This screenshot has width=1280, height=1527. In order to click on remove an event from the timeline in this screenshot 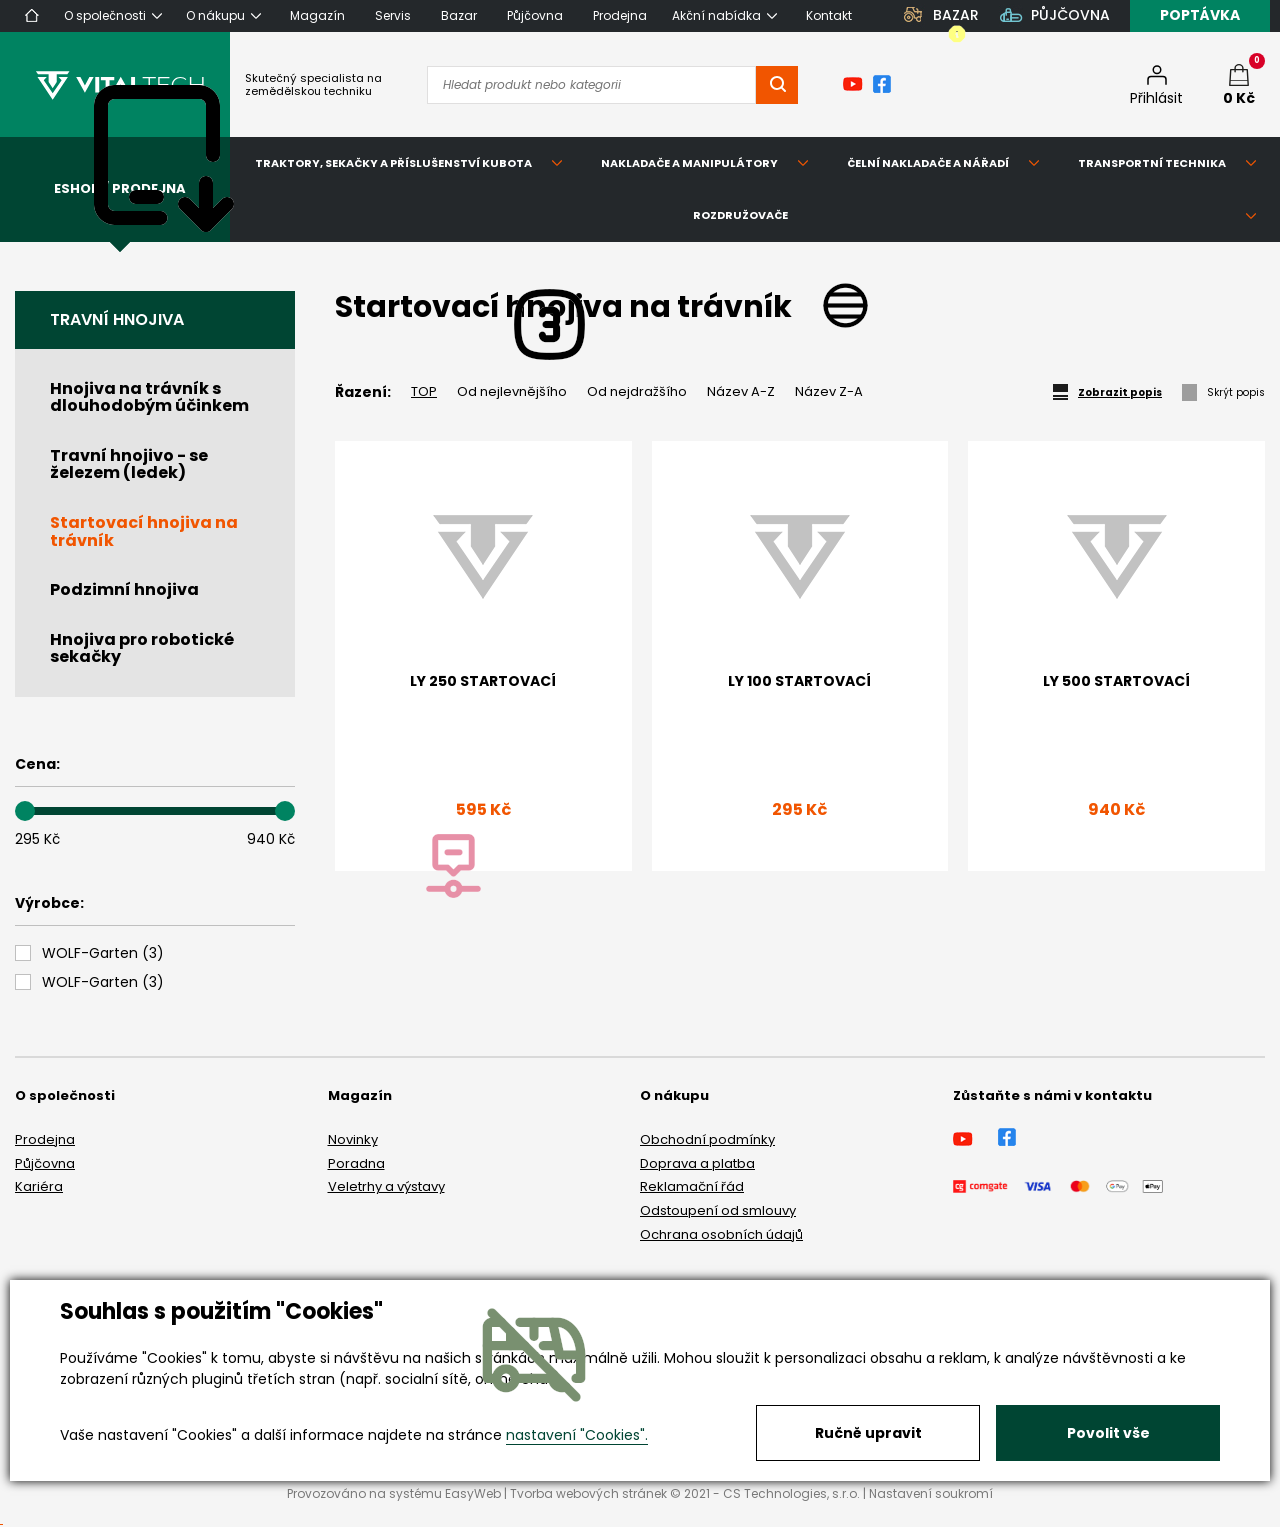, I will do `click(453, 864)`.